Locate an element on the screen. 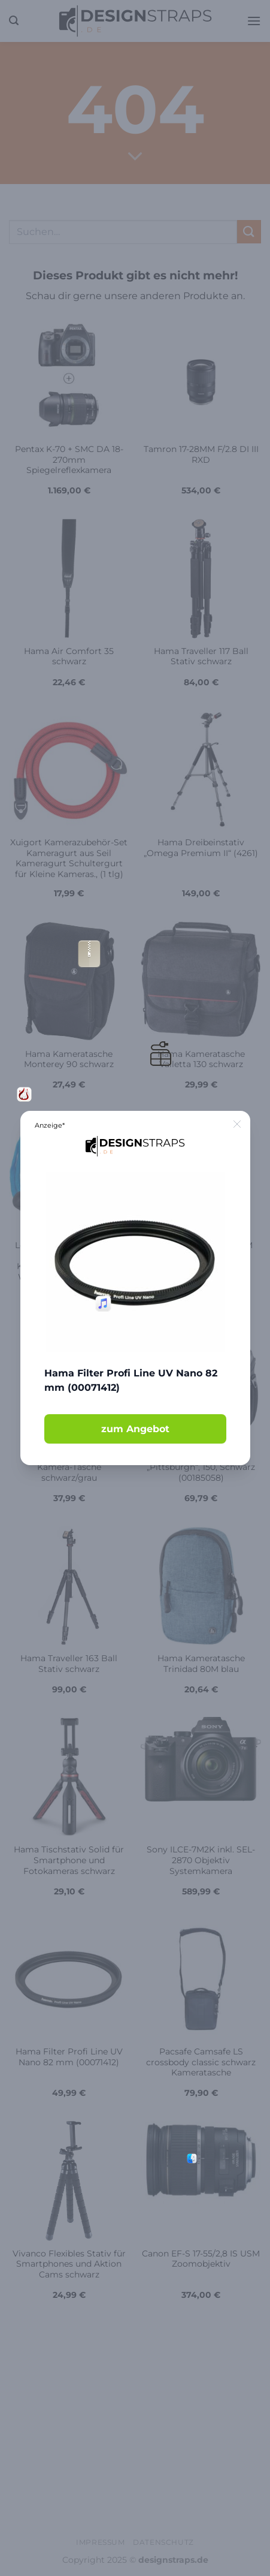 The image size is (270, 2576). open Finder to browse files and folders is located at coordinates (192, 2158).